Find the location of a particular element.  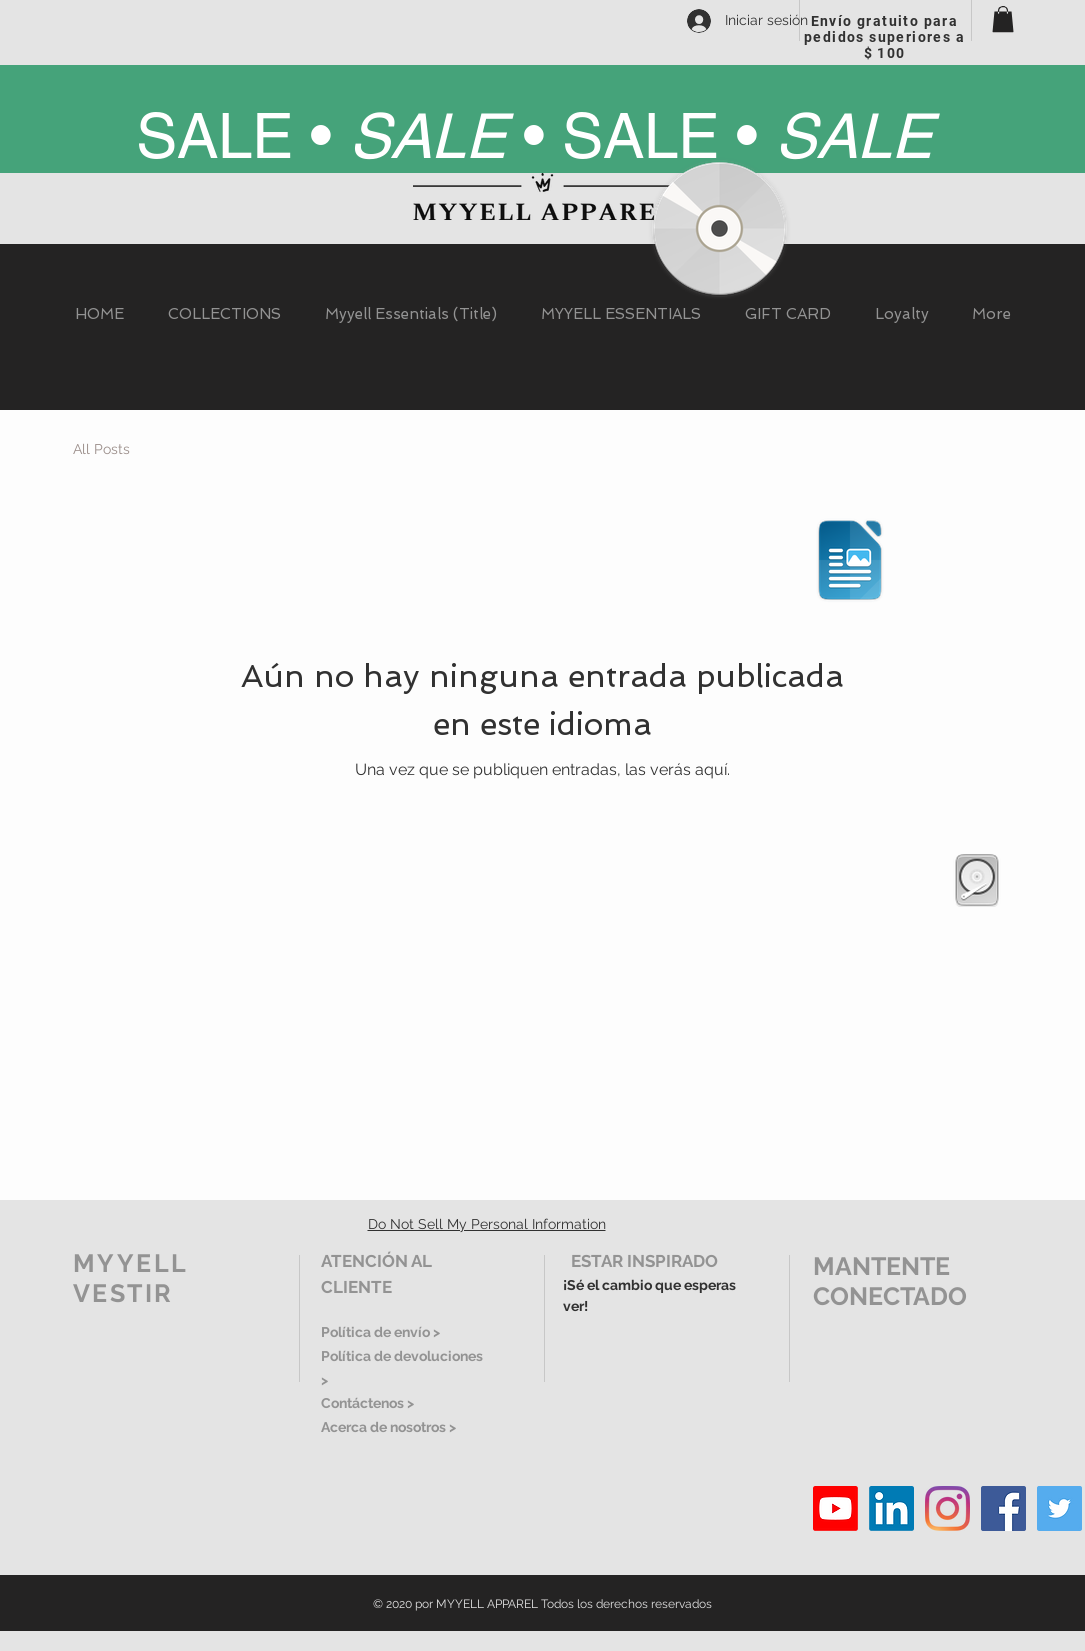

open libreoffice writer application is located at coordinates (850, 560).